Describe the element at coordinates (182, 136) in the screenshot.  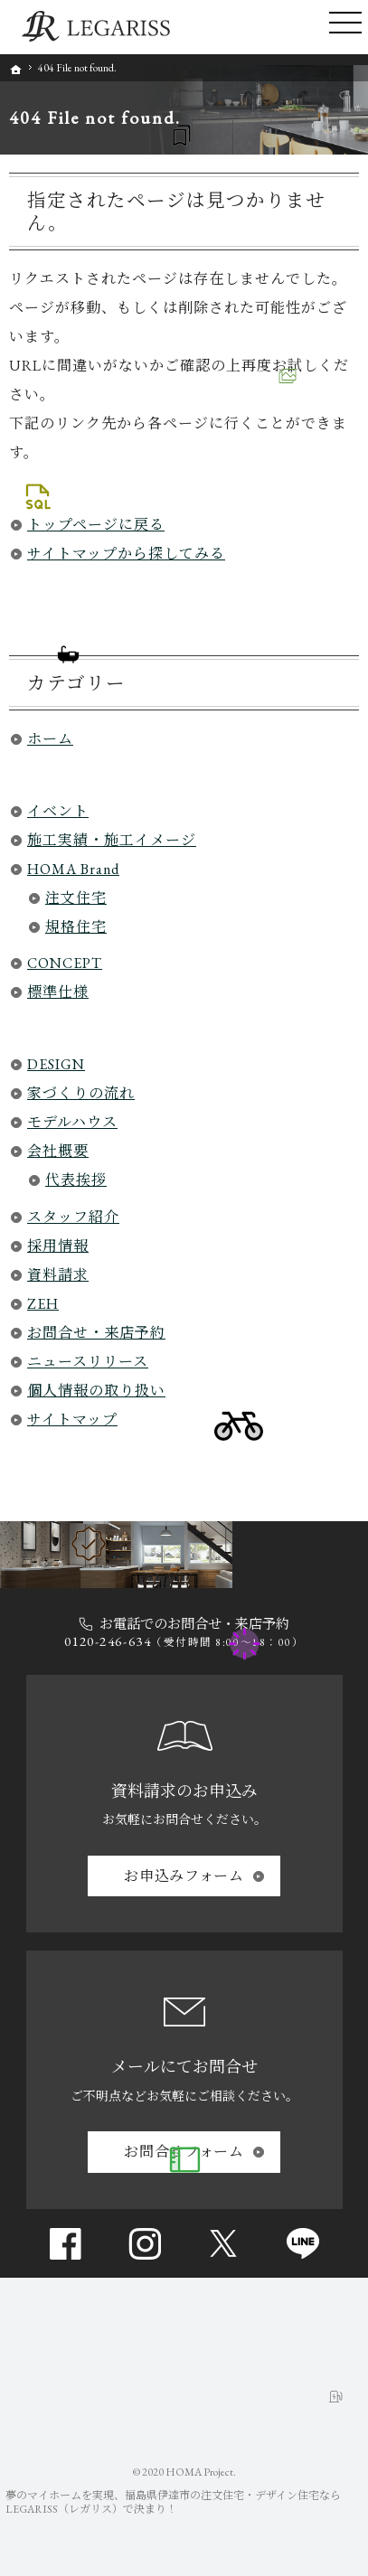
I see `view all saved bookmarks` at that location.